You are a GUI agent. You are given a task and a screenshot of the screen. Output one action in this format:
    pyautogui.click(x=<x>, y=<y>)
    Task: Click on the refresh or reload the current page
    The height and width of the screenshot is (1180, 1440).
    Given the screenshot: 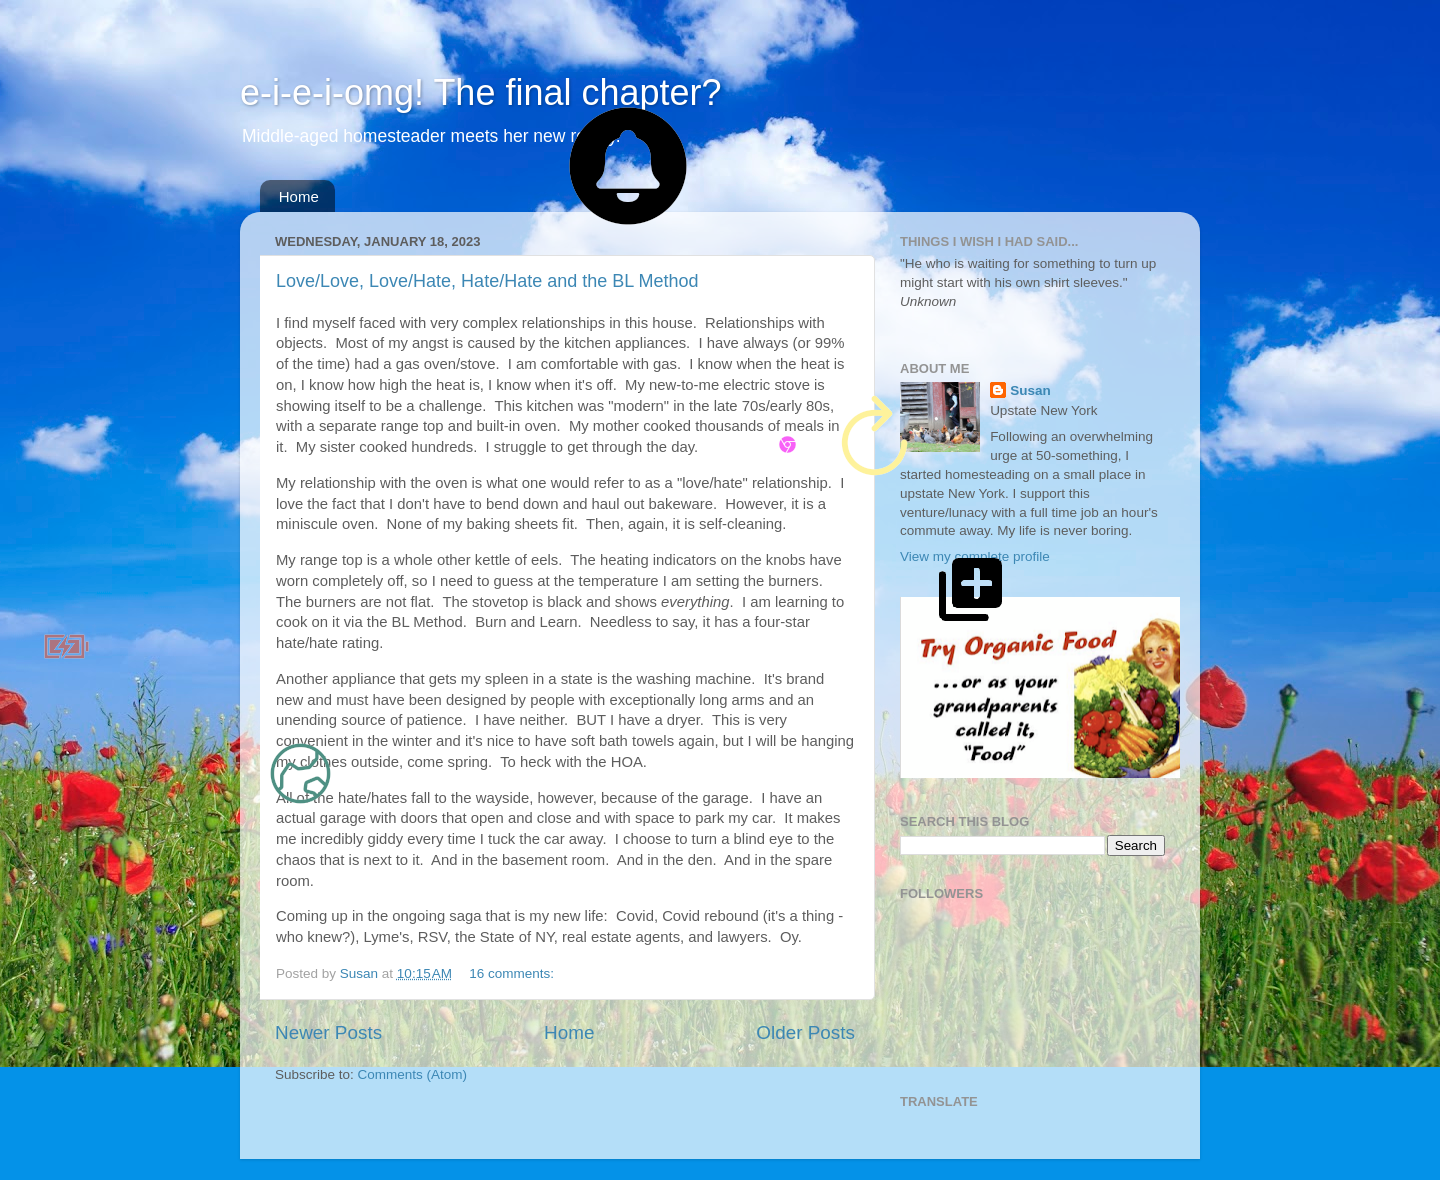 What is the action you would take?
    pyautogui.click(x=874, y=435)
    